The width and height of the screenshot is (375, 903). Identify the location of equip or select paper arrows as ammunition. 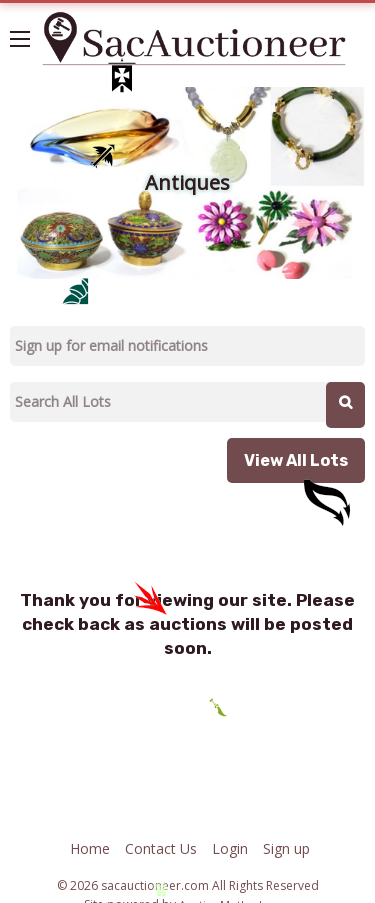
(150, 598).